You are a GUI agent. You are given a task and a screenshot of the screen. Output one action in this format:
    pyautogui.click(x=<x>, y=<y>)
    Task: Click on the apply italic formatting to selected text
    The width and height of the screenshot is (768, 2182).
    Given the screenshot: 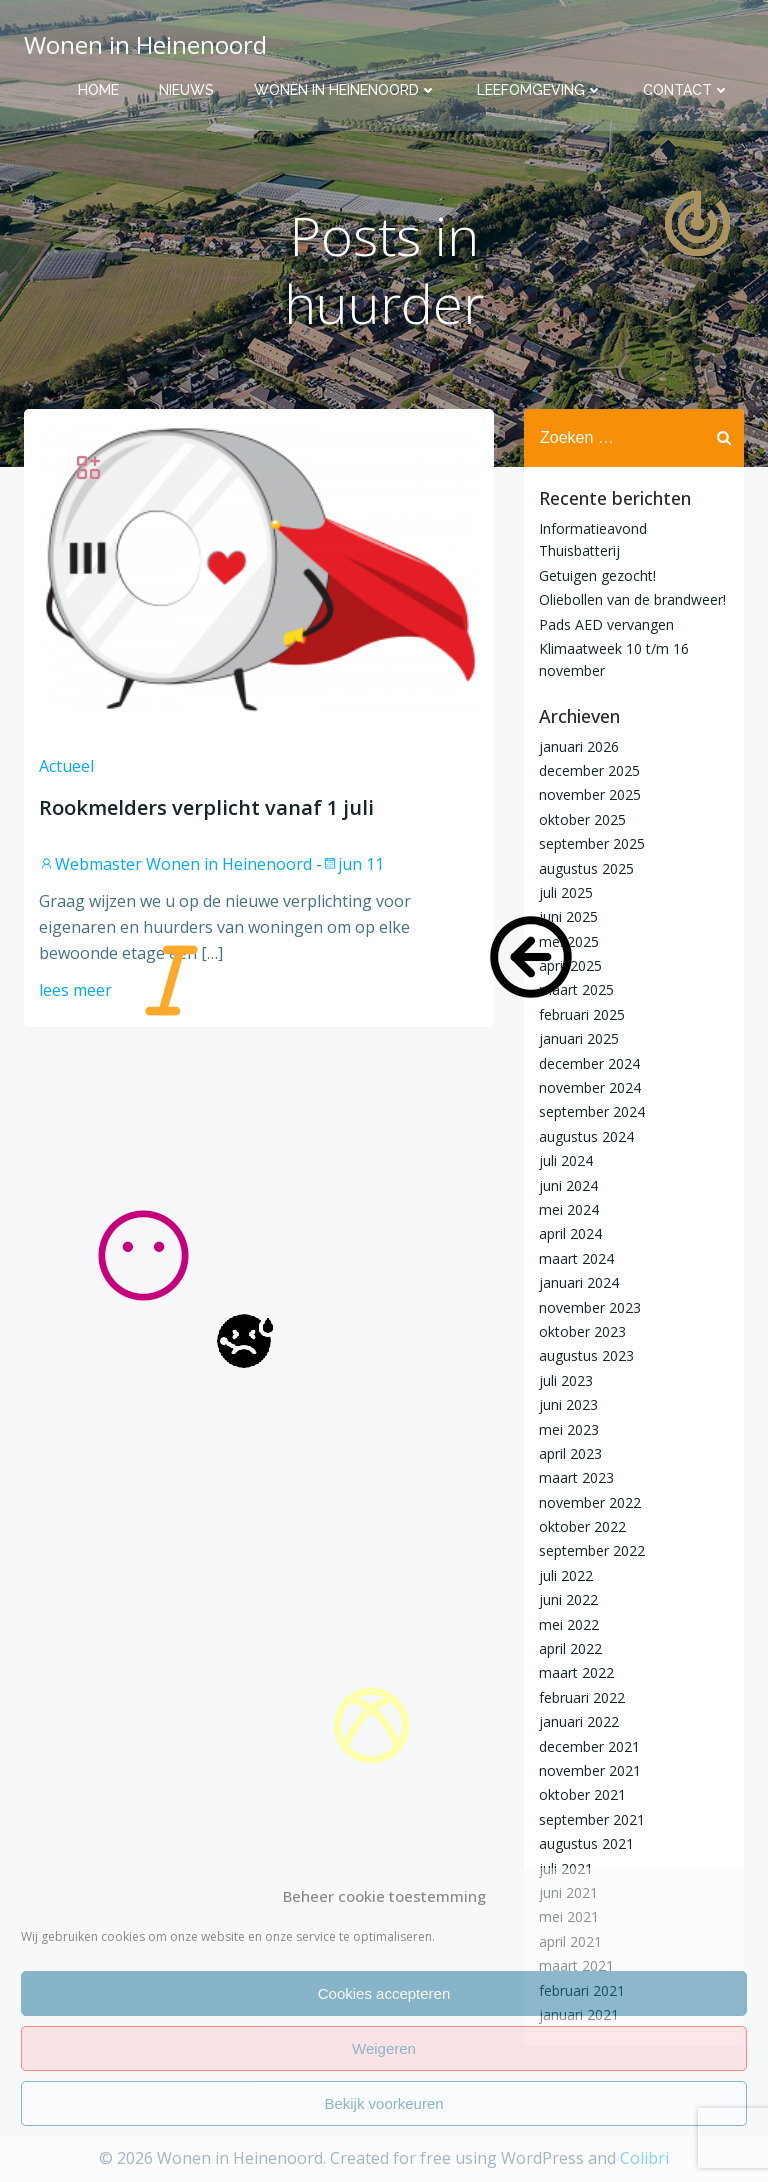 What is the action you would take?
    pyautogui.click(x=171, y=980)
    